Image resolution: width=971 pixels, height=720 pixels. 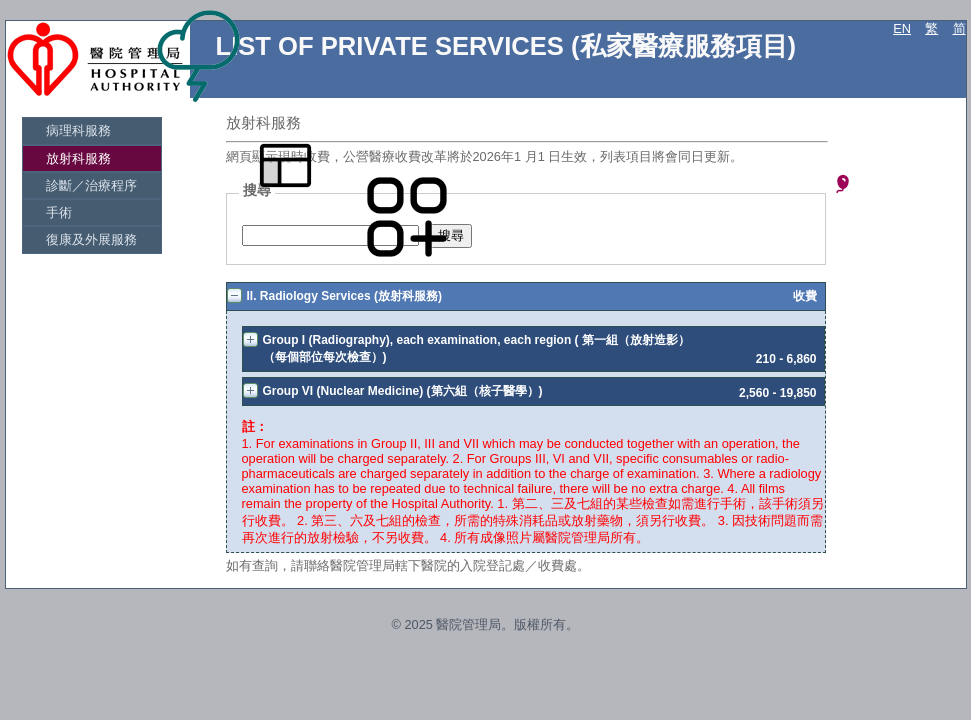 What do you see at coordinates (285, 165) in the screenshot?
I see `switch to layout view` at bounding box center [285, 165].